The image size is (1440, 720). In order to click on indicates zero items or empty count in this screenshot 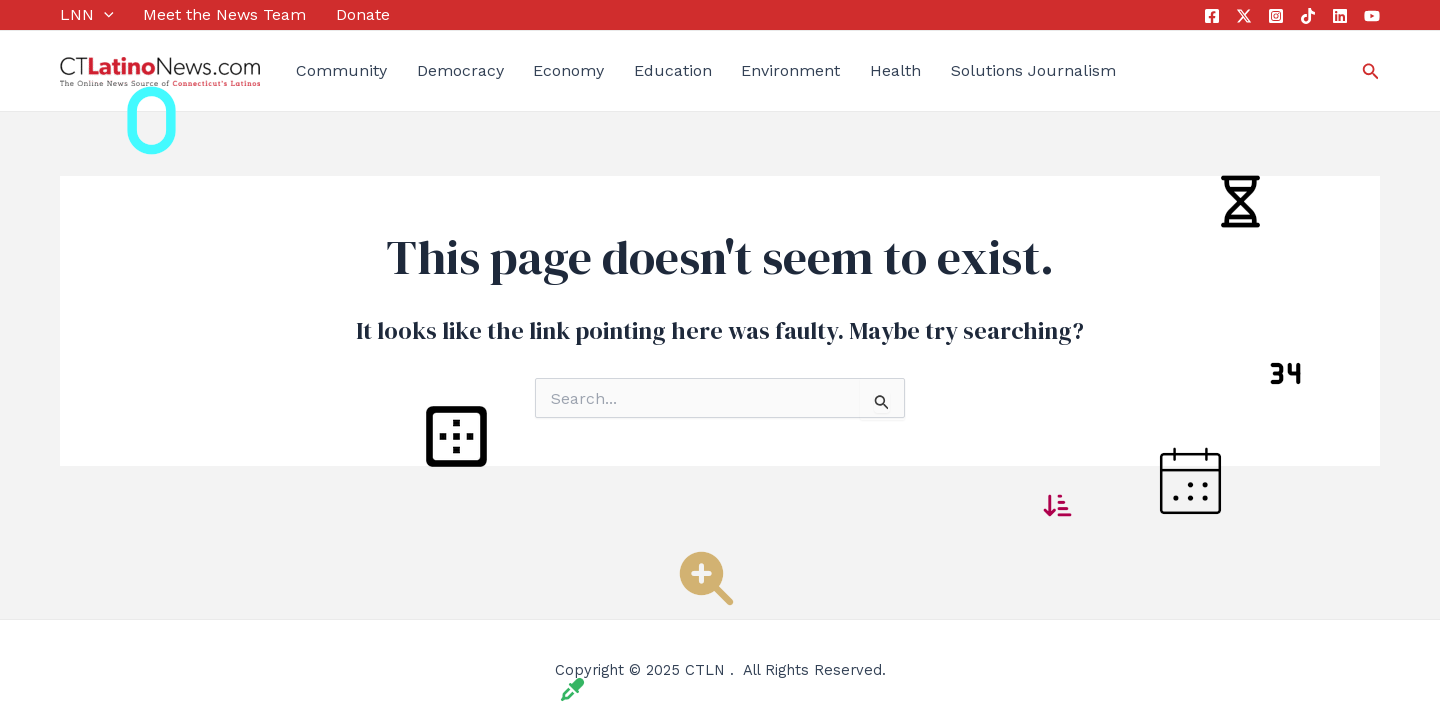, I will do `click(151, 120)`.